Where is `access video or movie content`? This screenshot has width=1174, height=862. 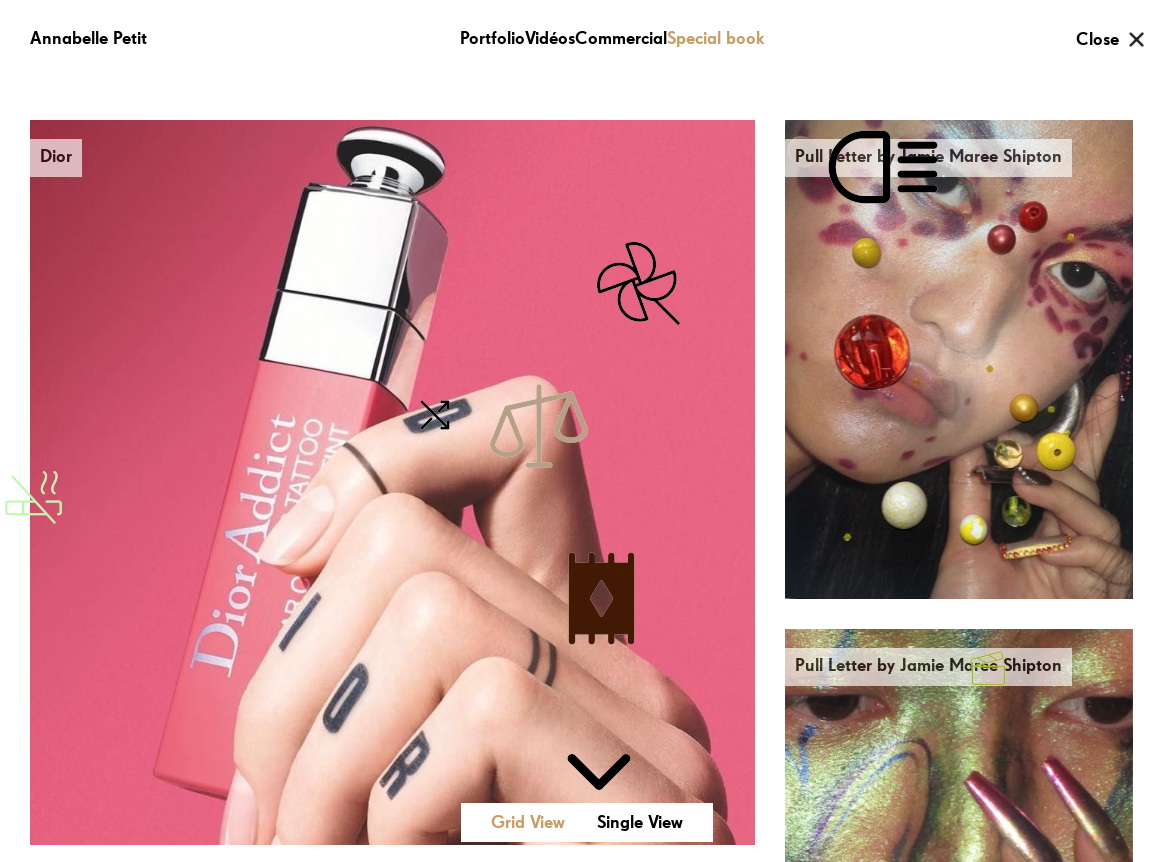 access video or movie content is located at coordinates (988, 669).